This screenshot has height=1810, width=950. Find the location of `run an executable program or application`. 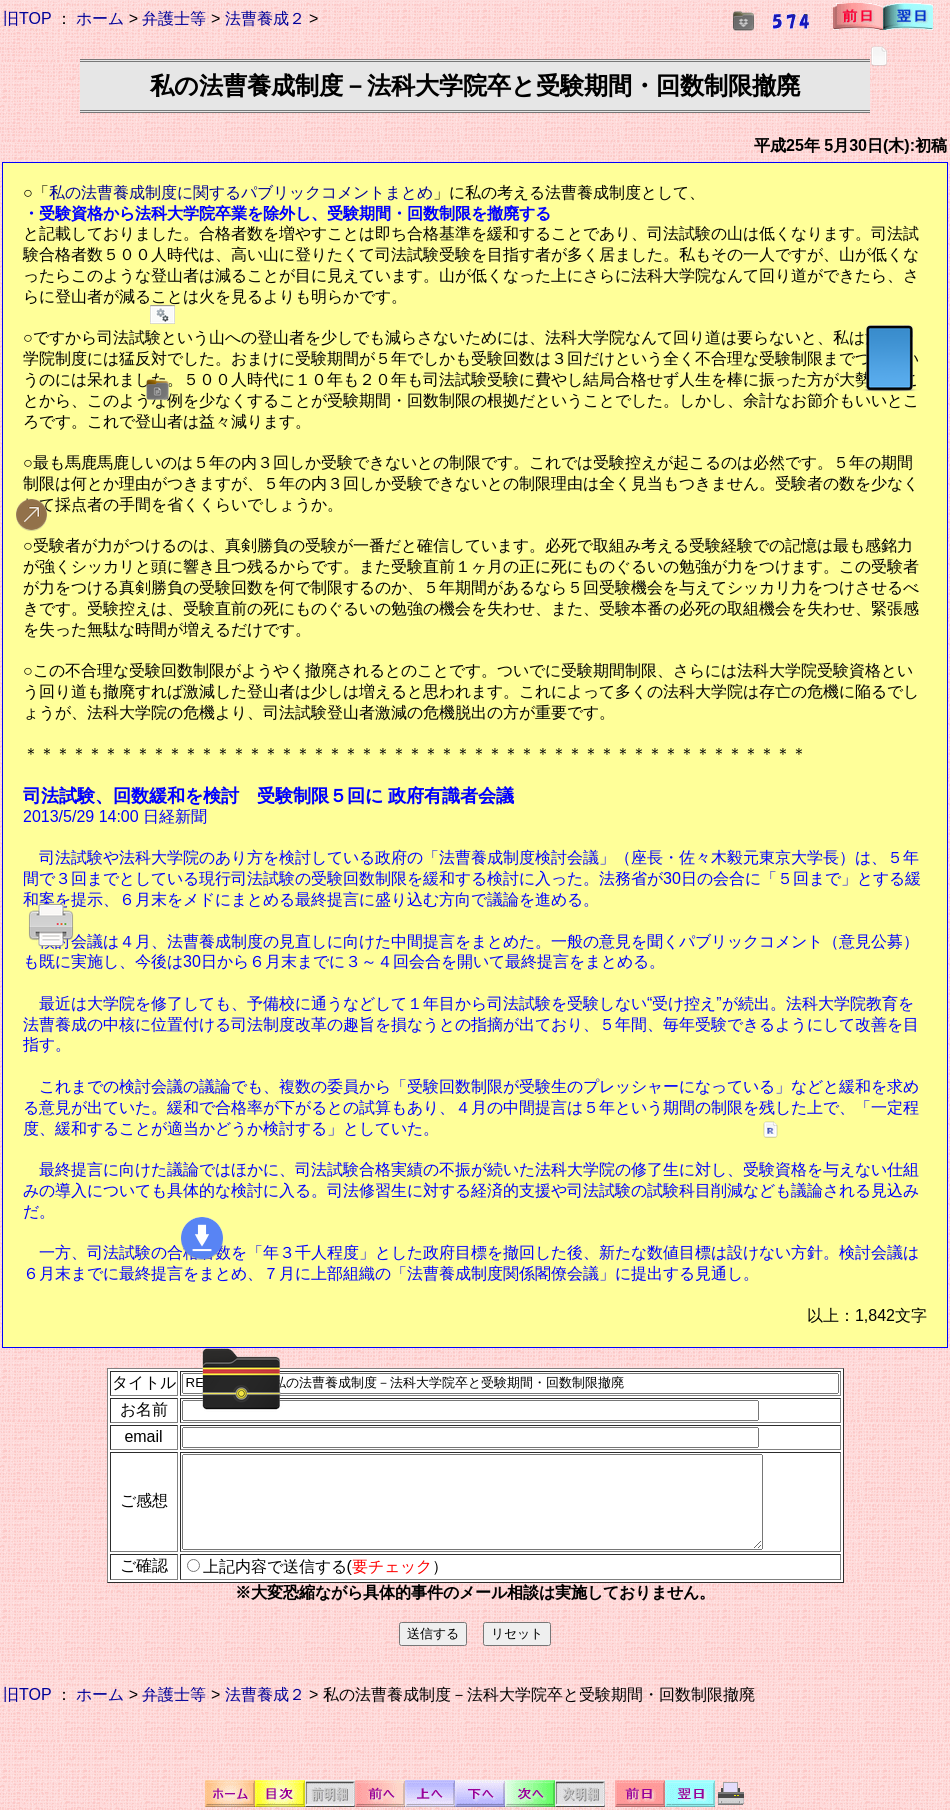

run an executable program or application is located at coordinates (162, 314).